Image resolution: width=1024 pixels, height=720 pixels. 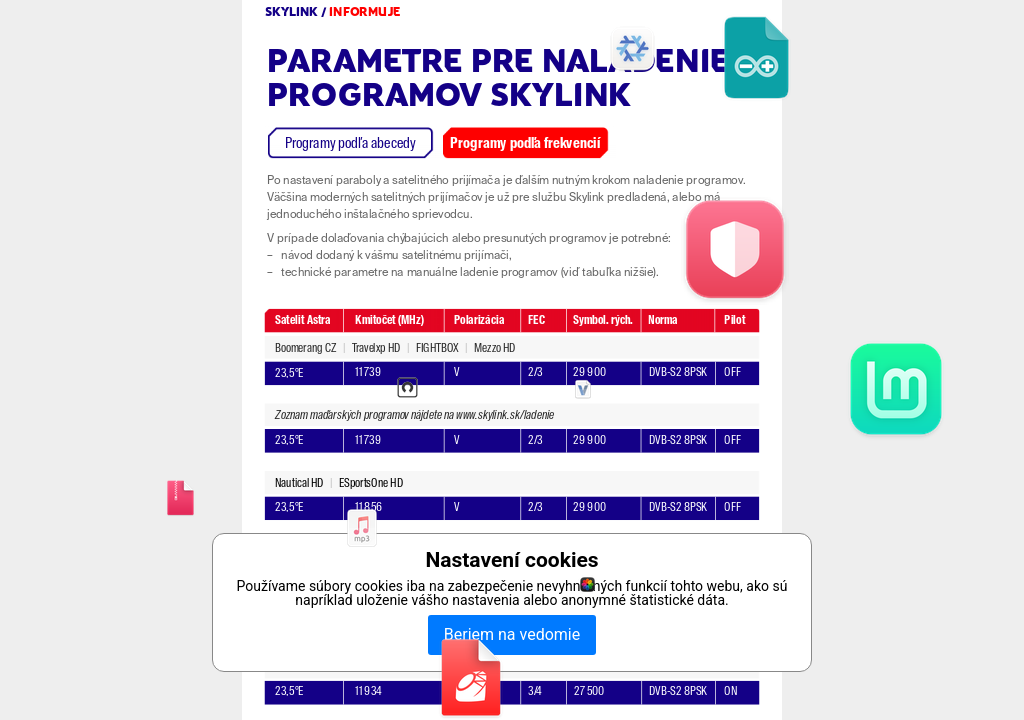 I want to click on an mp3 audio file, so click(x=362, y=528).